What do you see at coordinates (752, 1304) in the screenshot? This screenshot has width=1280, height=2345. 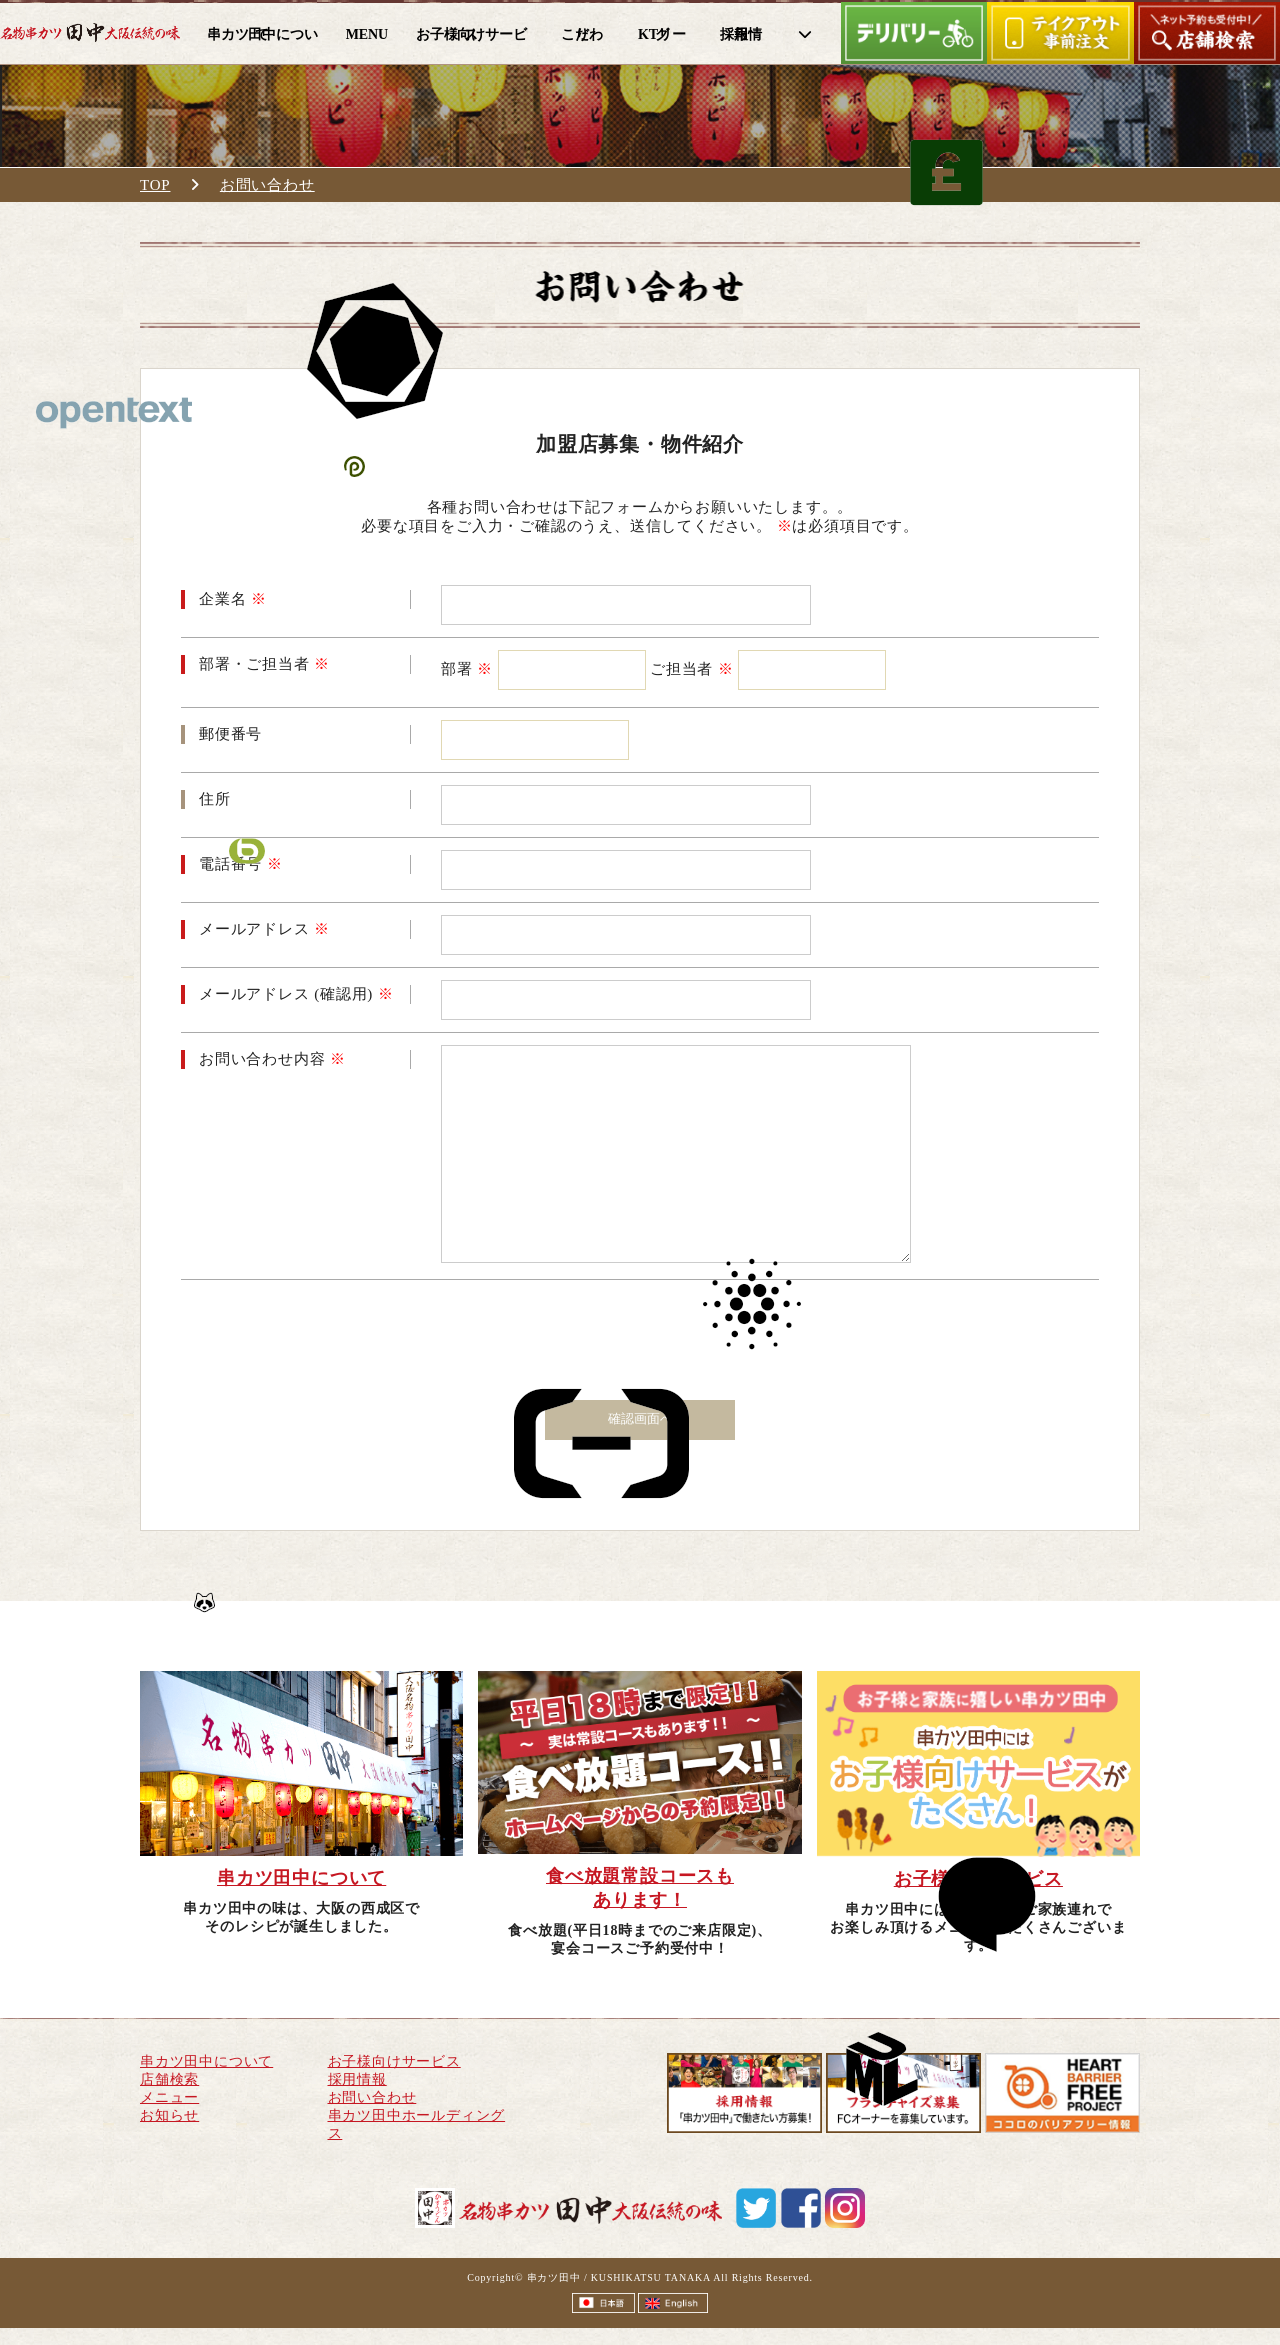 I see `cardano cryptocurrency logo` at bounding box center [752, 1304].